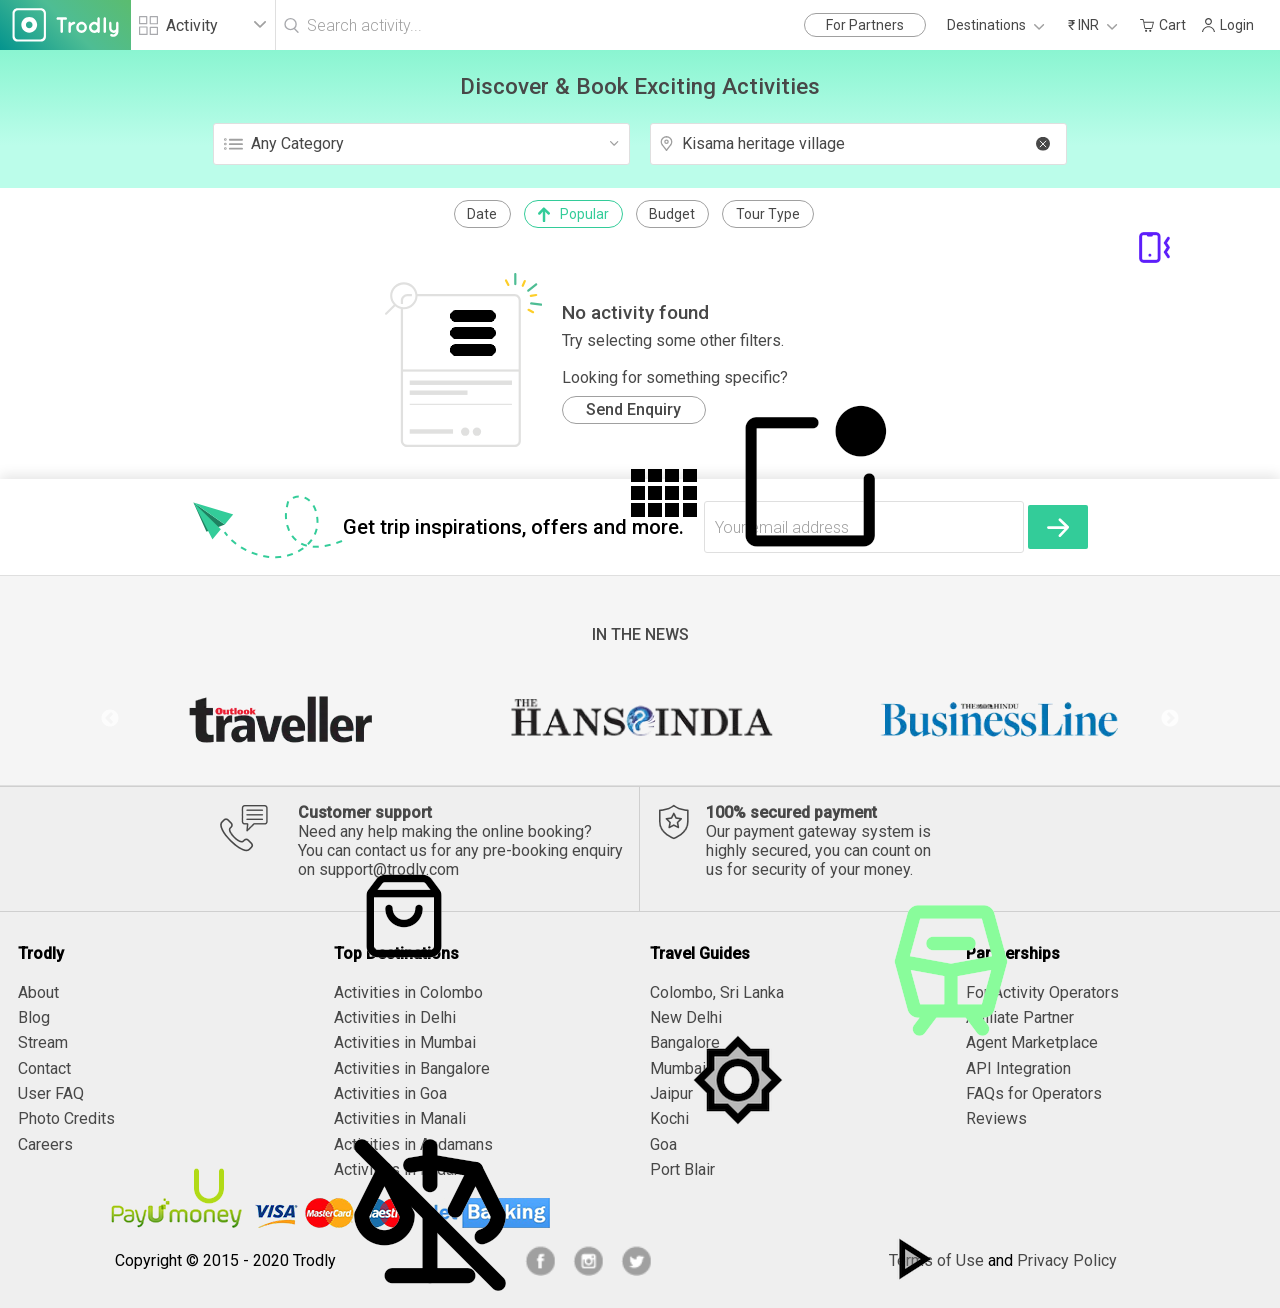 The height and width of the screenshot is (1308, 1280). I want to click on the letter U character or text element, so click(209, 1186).